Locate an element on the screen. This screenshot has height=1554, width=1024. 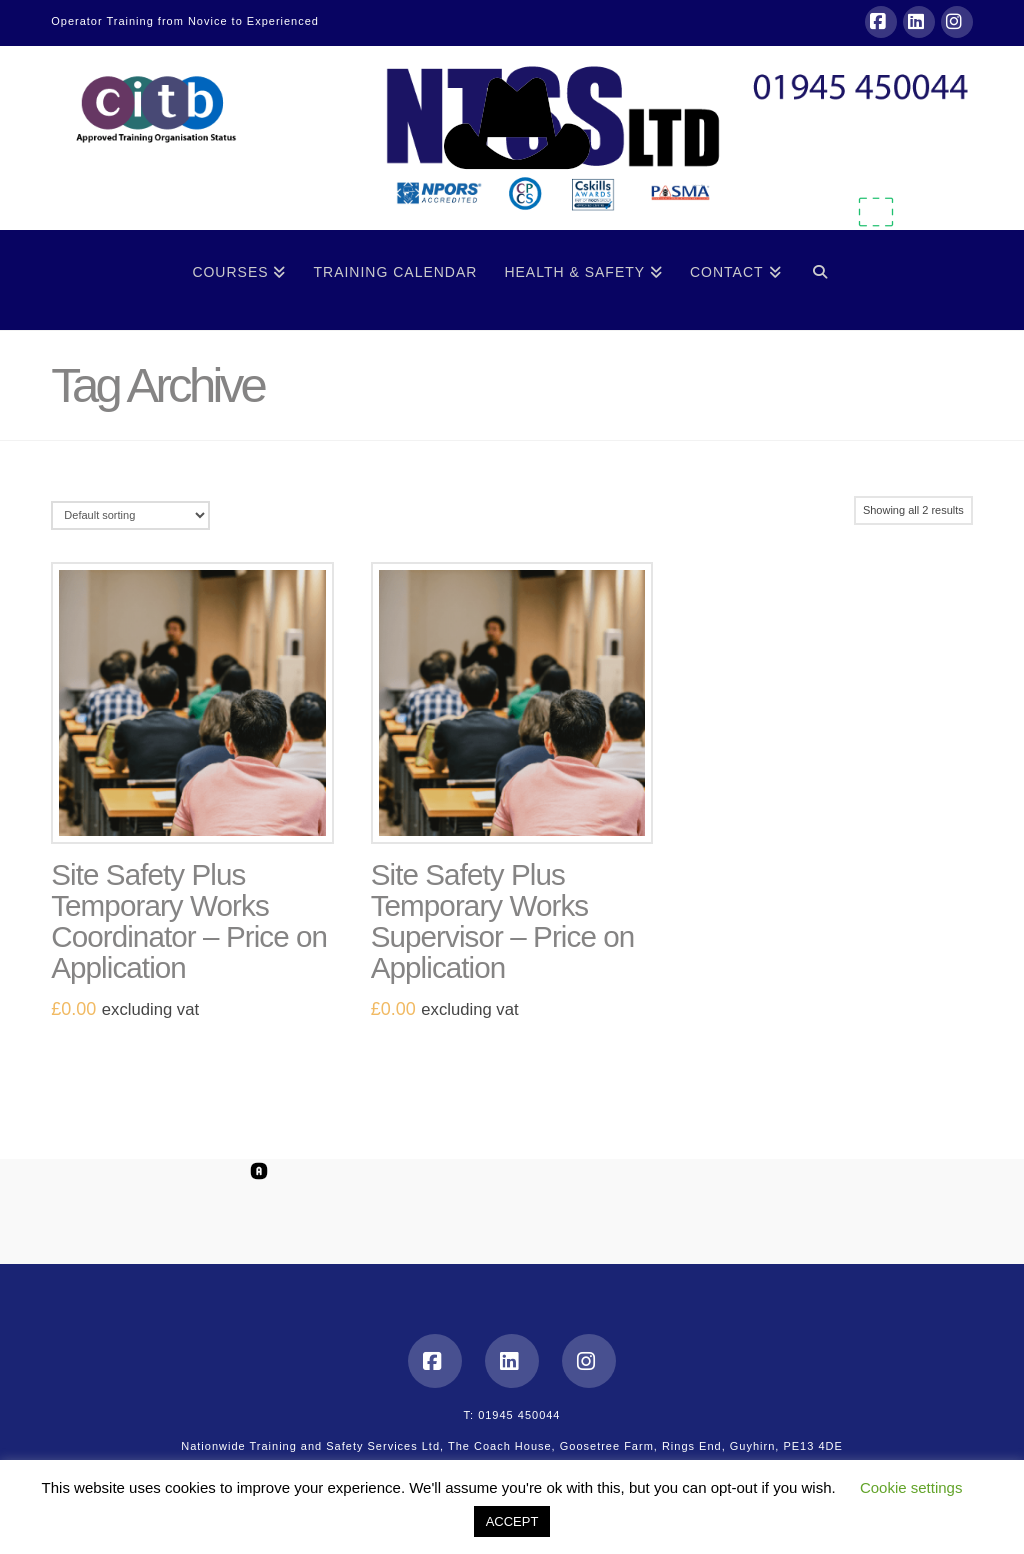
select or define a region is located at coordinates (876, 212).